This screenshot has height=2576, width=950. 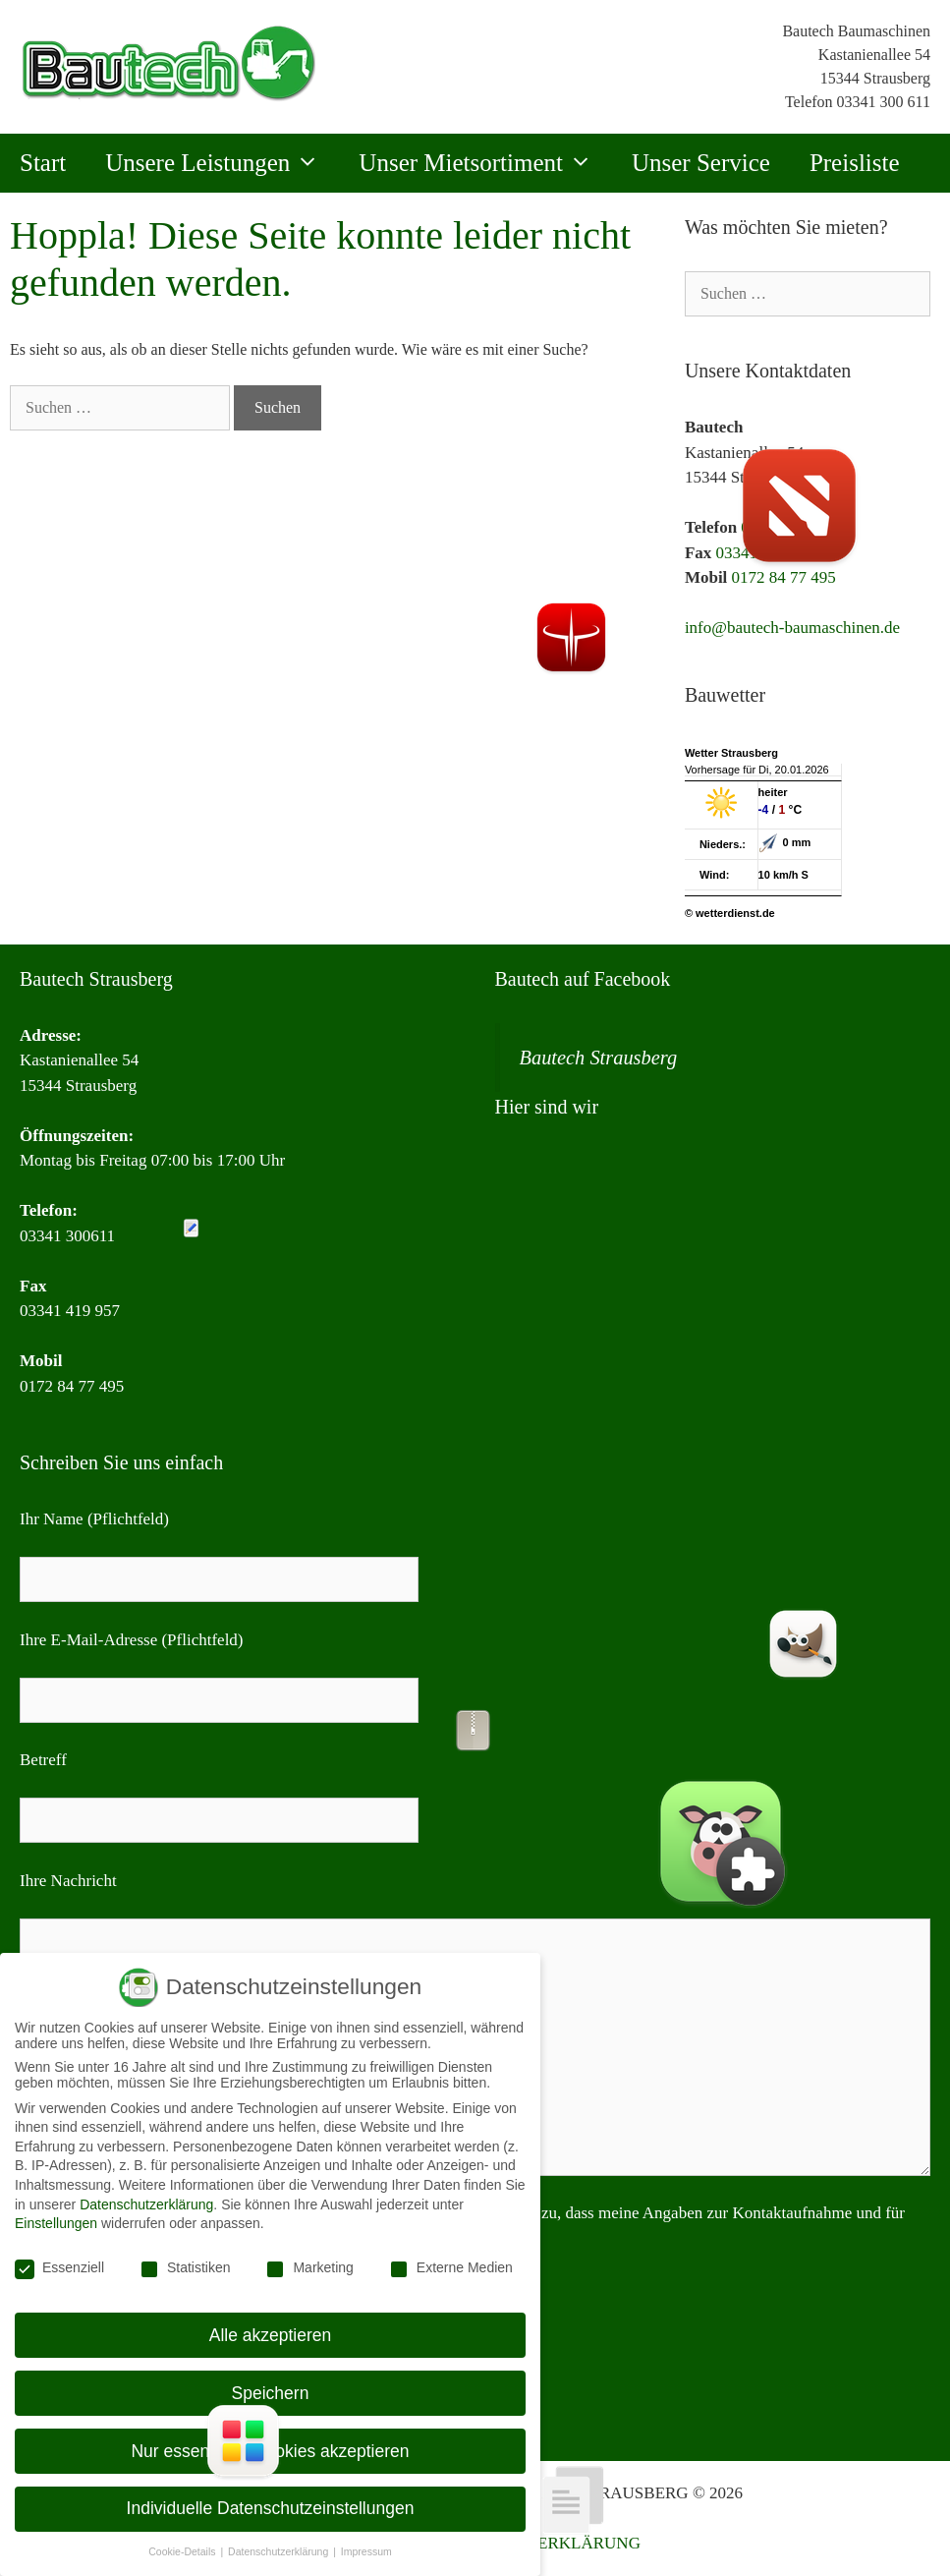 What do you see at coordinates (191, 1228) in the screenshot?
I see `open the text editor app` at bounding box center [191, 1228].